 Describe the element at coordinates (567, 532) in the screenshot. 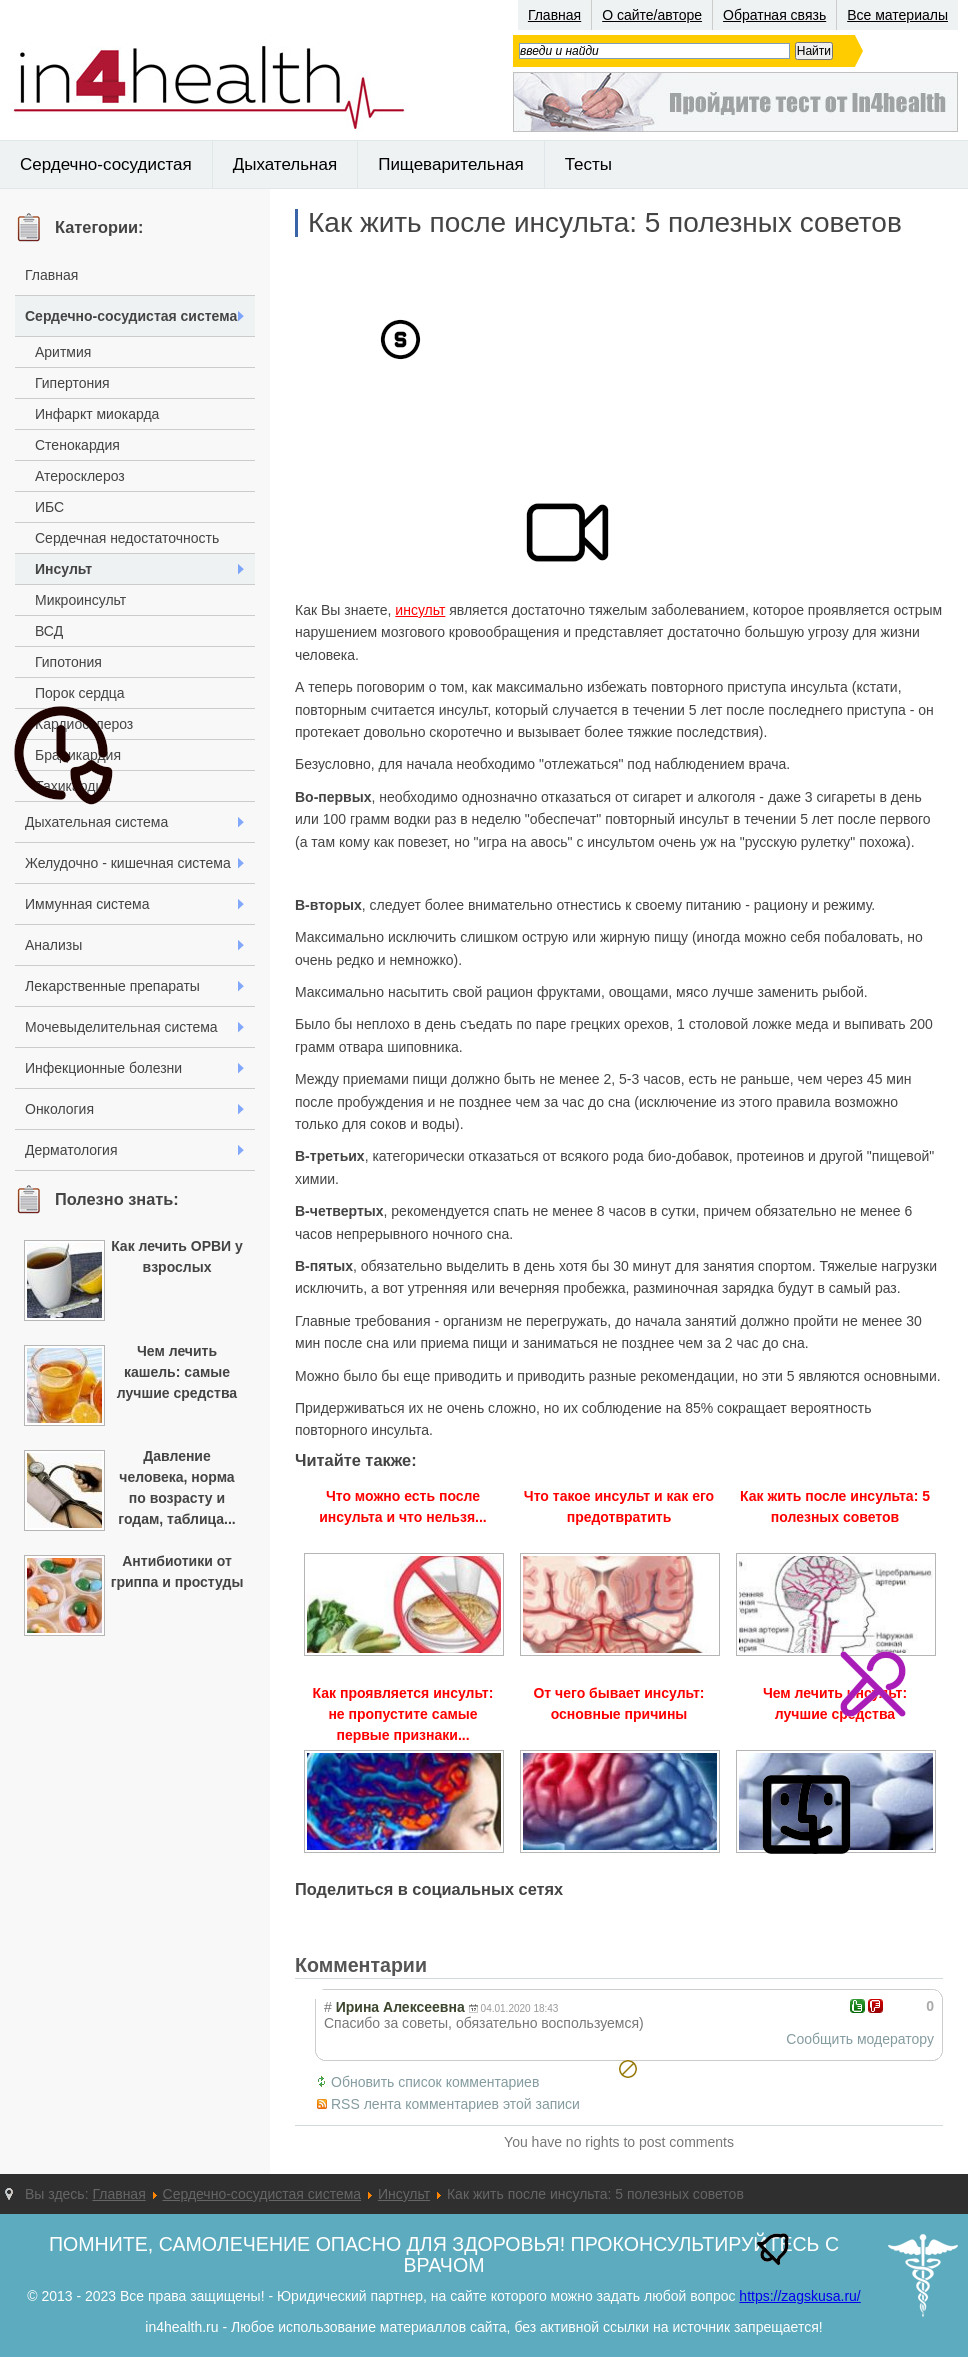

I see `start a video call` at that location.